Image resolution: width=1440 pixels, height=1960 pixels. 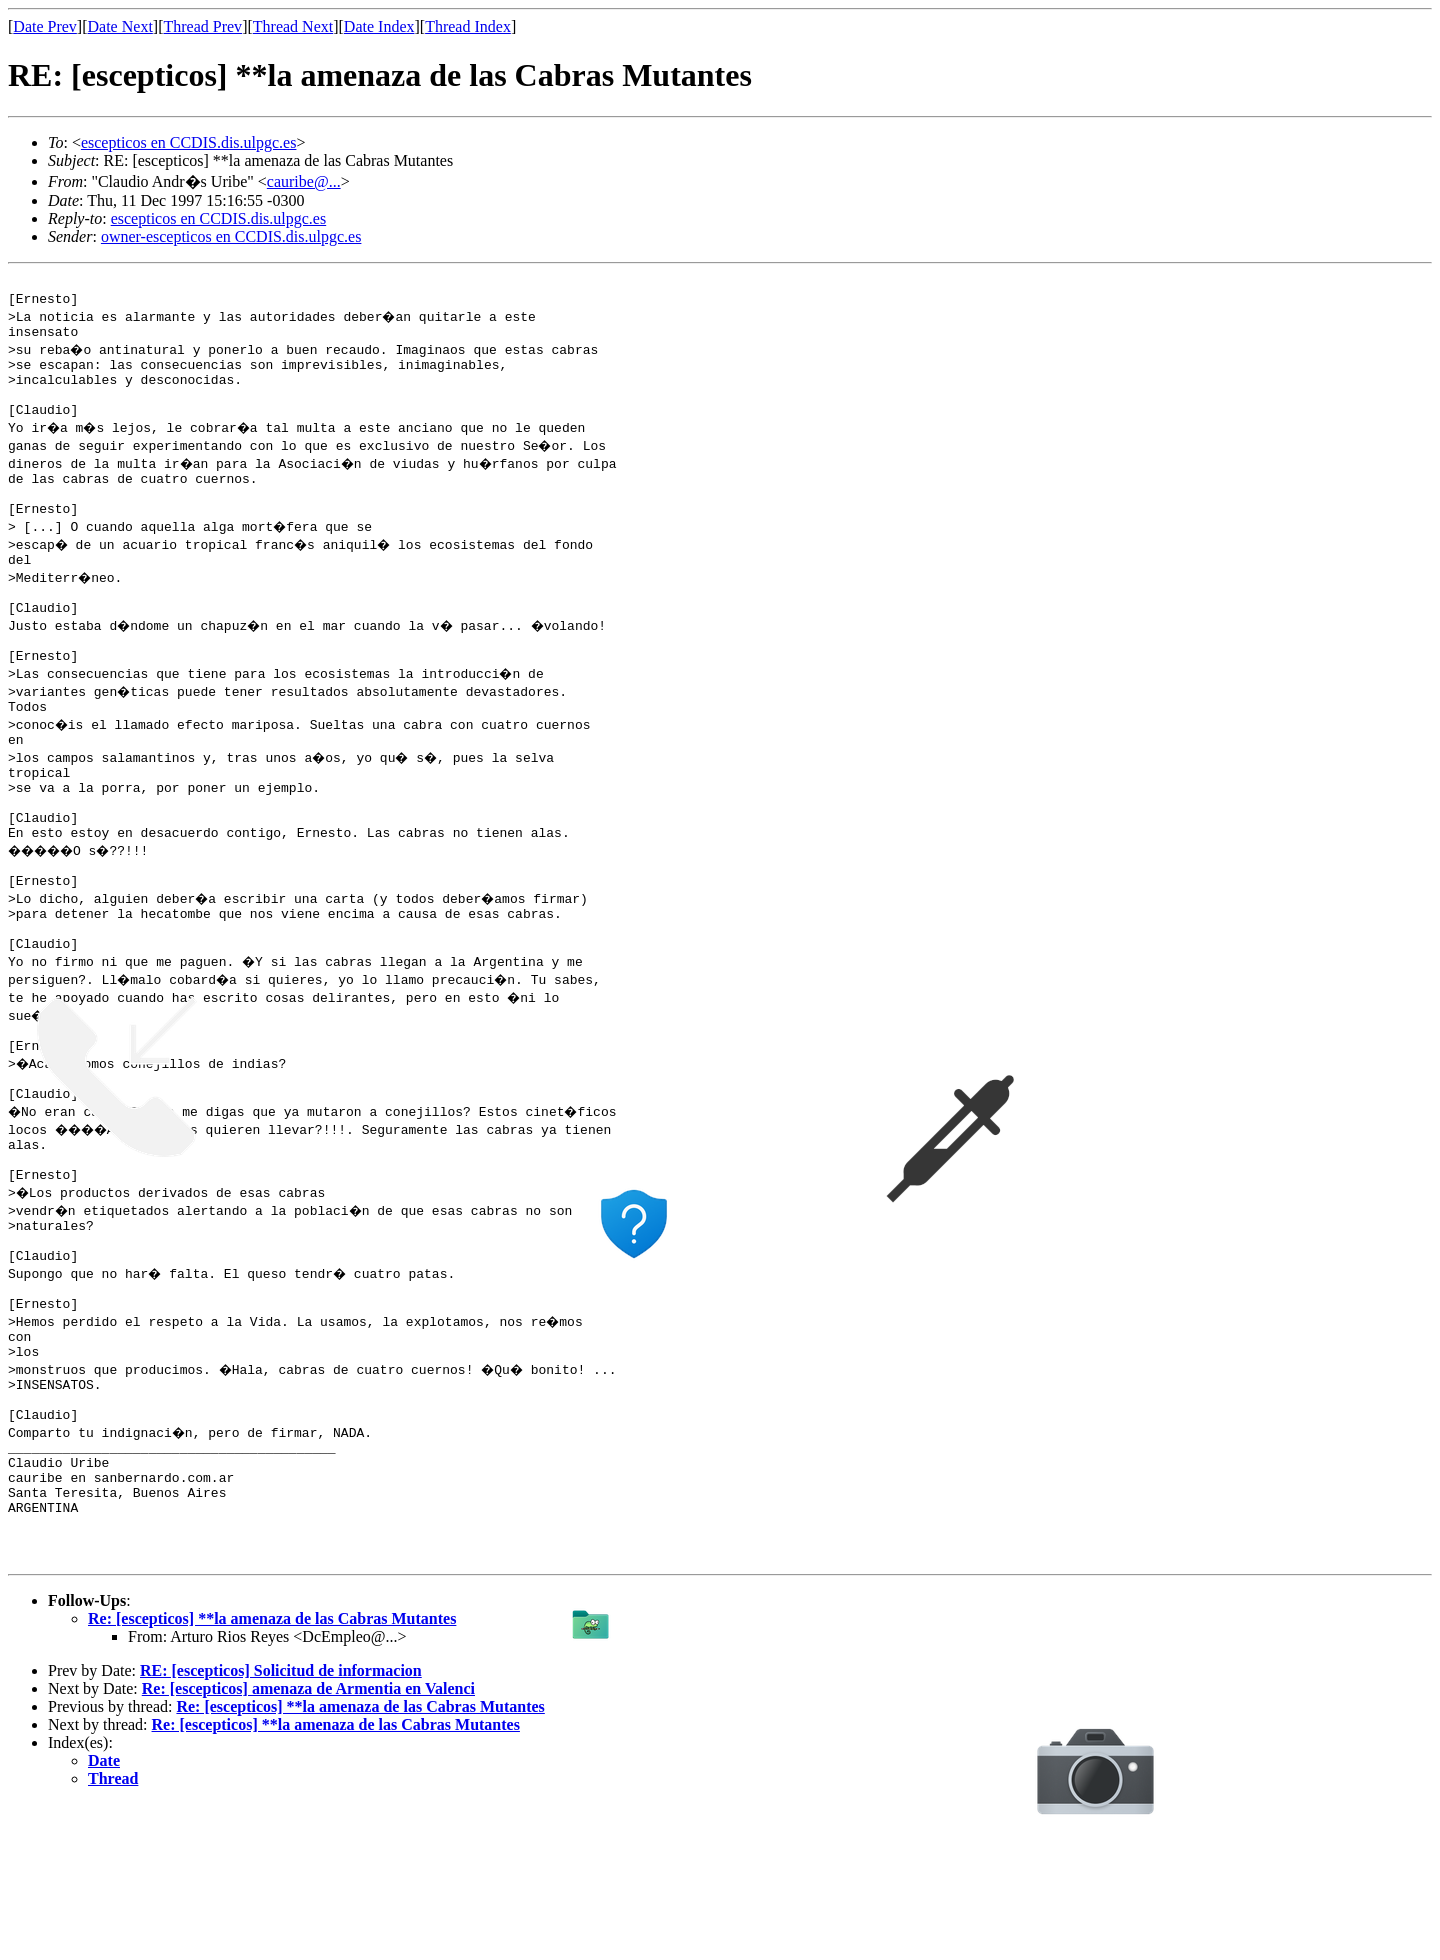 What do you see at coordinates (634, 1224) in the screenshot?
I see `access help and support resources` at bounding box center [634, 1224].